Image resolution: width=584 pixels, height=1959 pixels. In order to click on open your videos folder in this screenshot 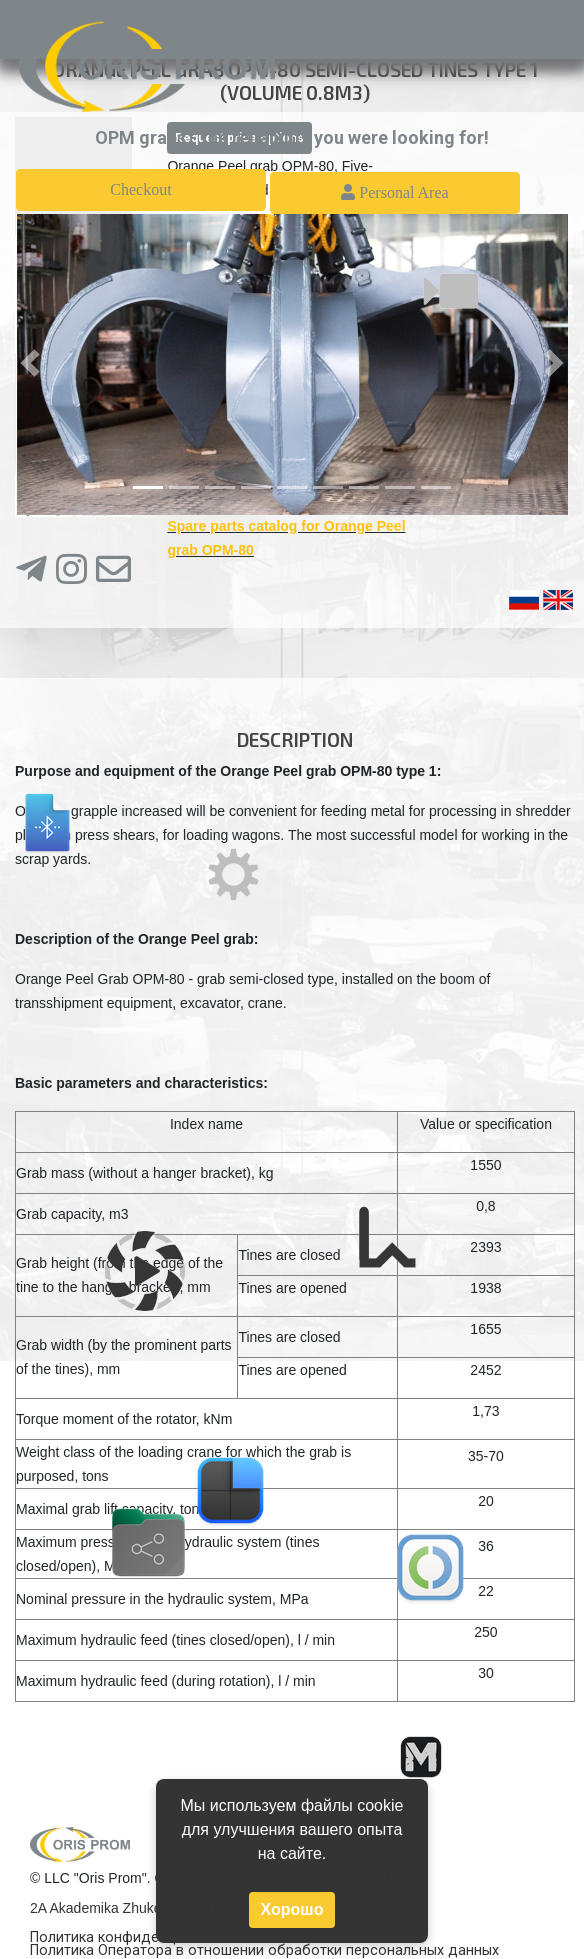, I will do `click(451, 289)`.